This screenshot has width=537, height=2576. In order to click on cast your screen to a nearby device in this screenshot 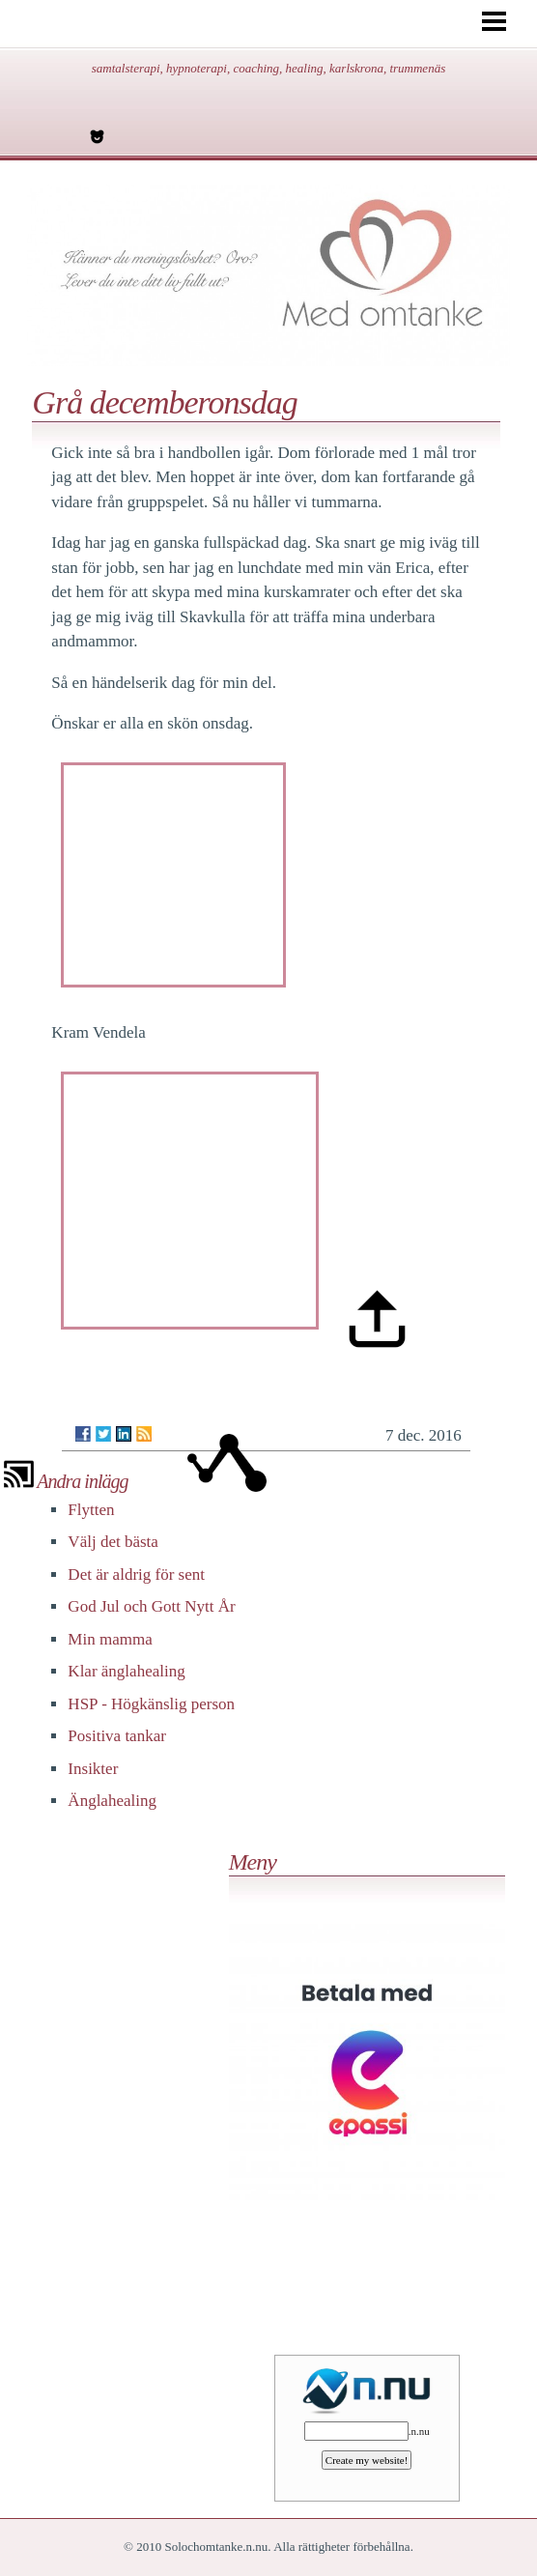, I will do `click(18, 1474)`.